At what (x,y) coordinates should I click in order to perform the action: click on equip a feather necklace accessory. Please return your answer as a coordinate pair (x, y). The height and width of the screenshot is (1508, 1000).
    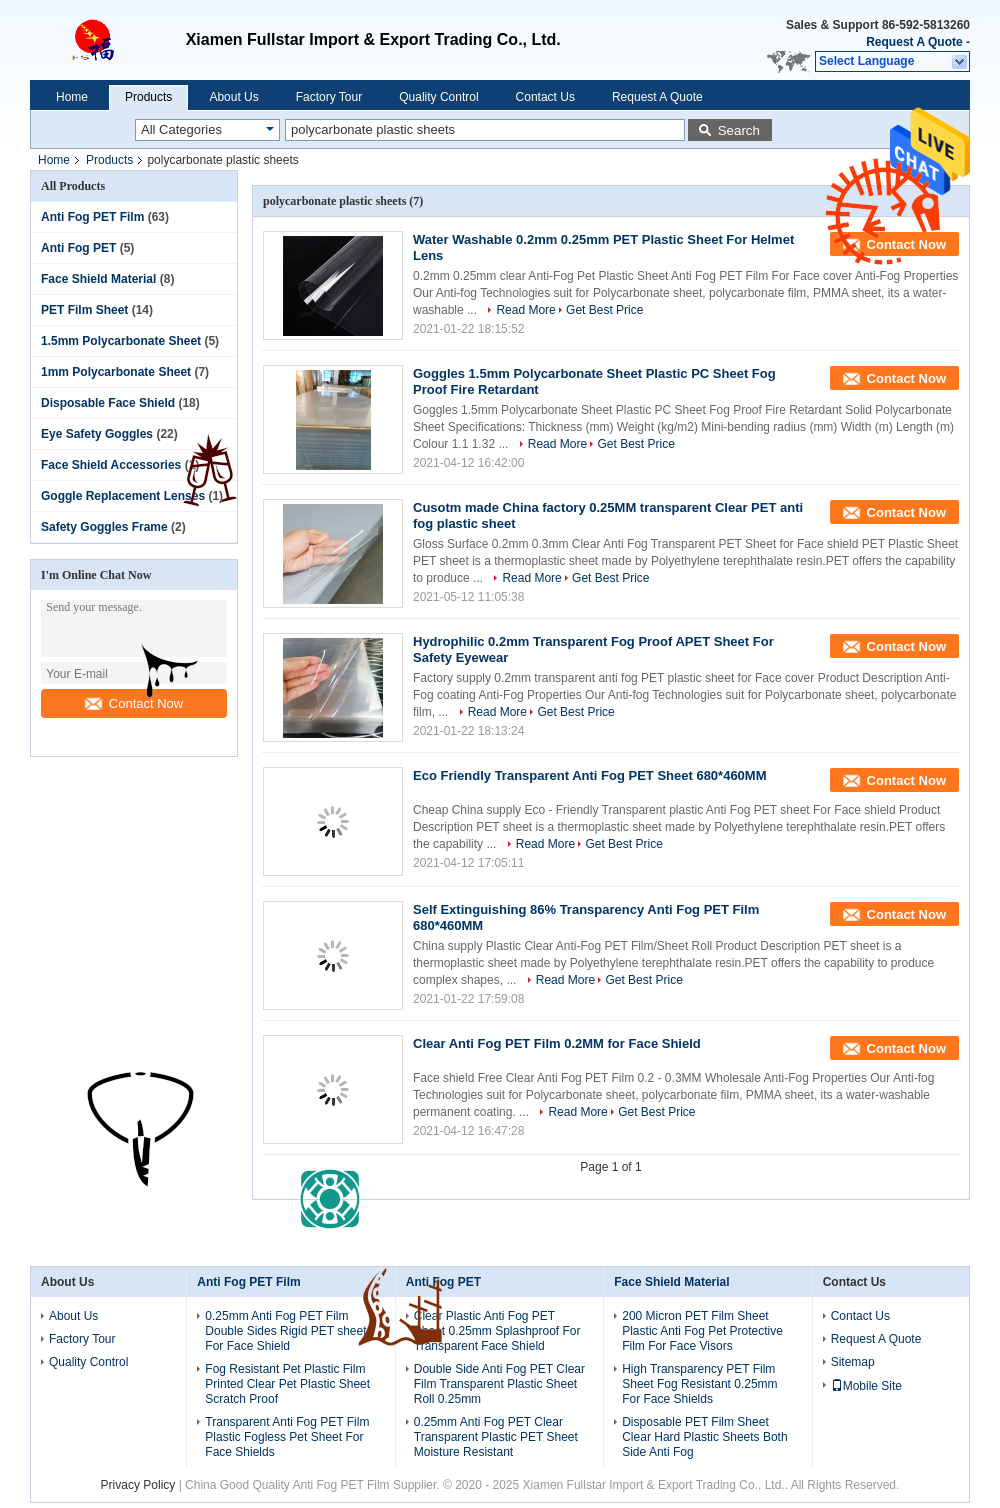
    Looking at the image, I should click on (140, 1128).